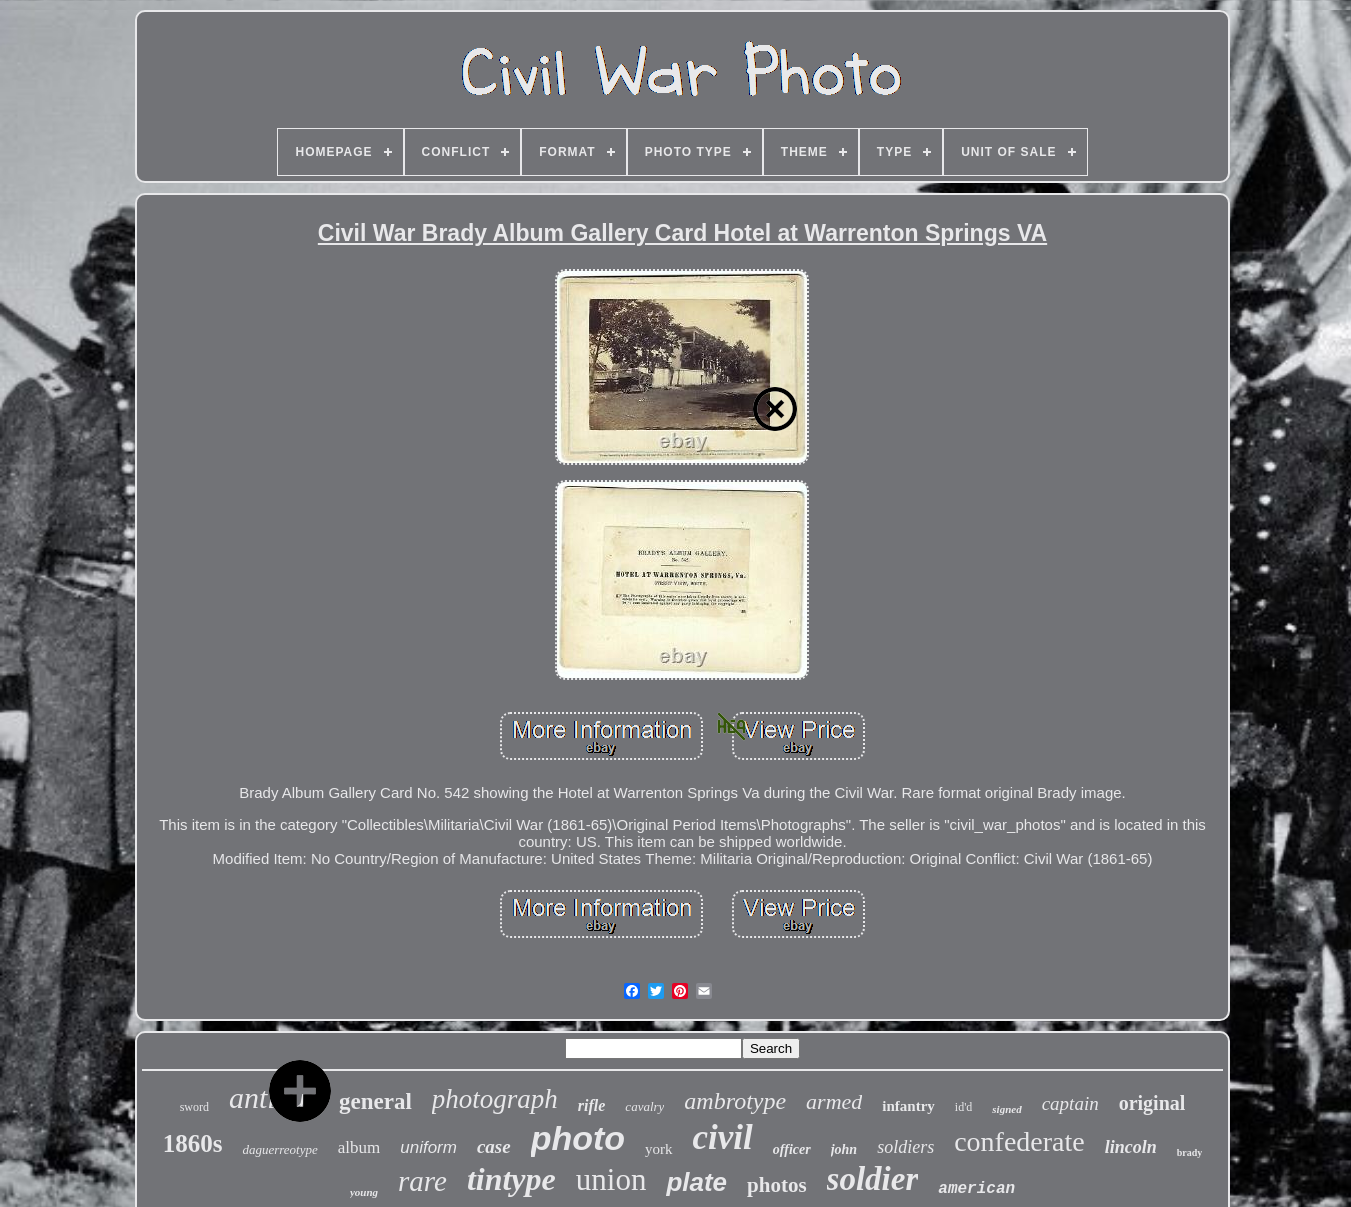 The height and width of the screenshot is (1207, 1351). Describe the element at coordinates (775, 409) in the screenshot. I see `close the current window or dialog` at that location.